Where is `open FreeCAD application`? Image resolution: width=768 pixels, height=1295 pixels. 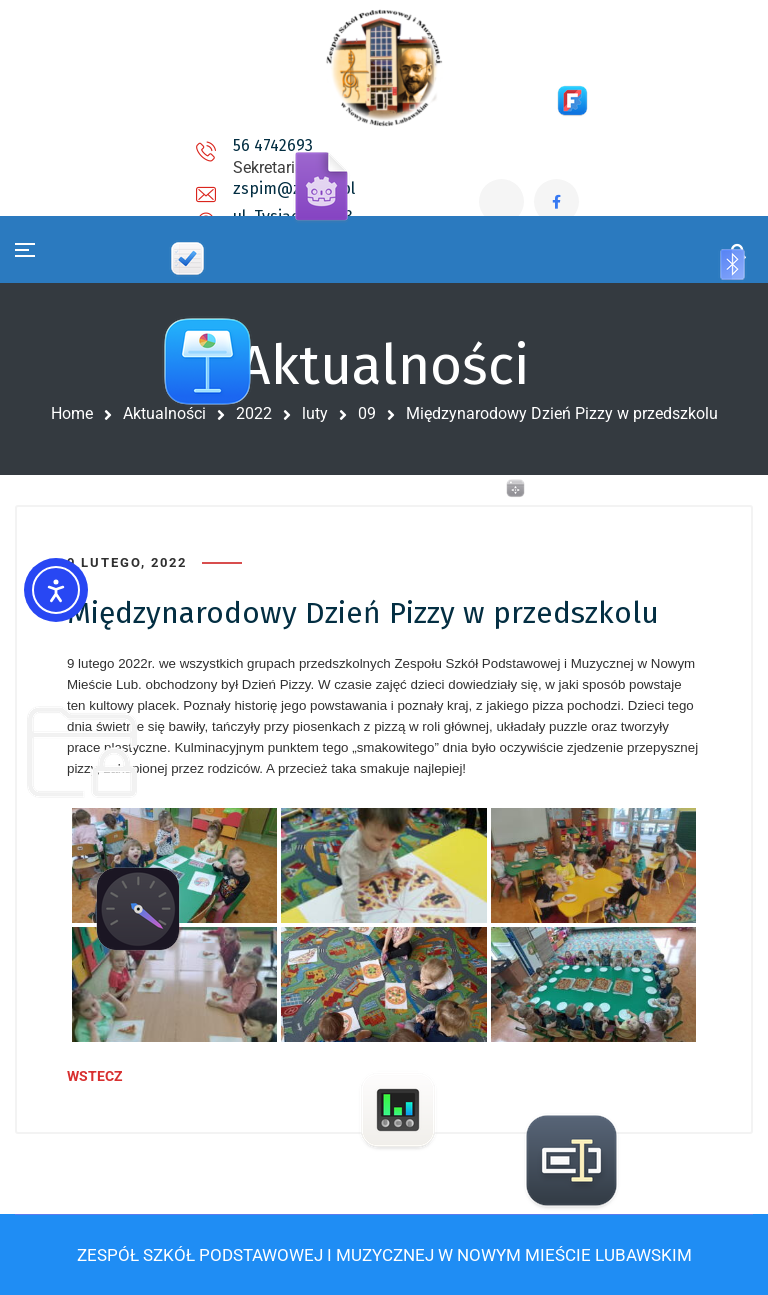 open FreeCAD application is located at coordinates (572, 100).